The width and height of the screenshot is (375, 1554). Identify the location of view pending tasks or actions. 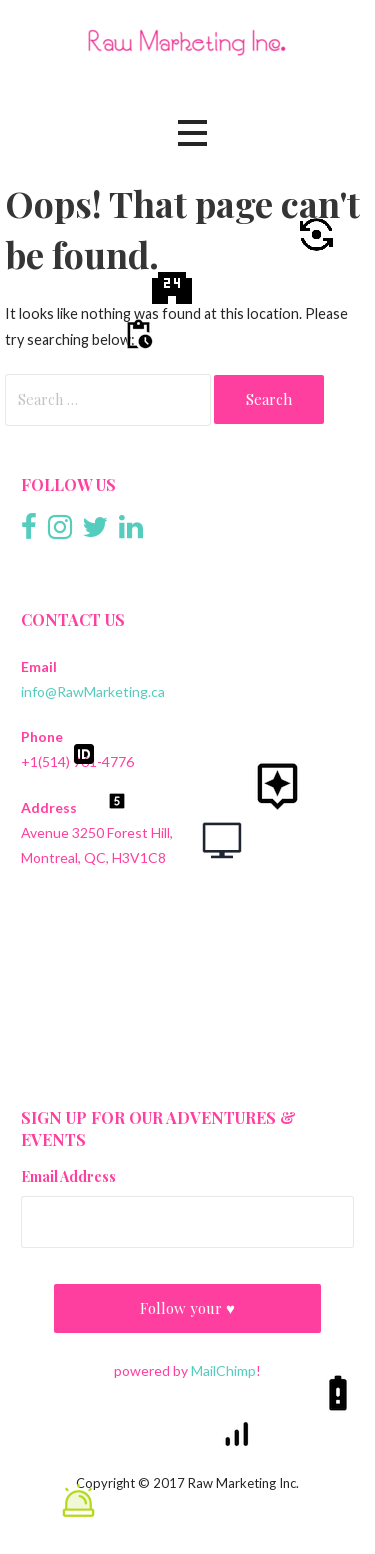
(138, 334).